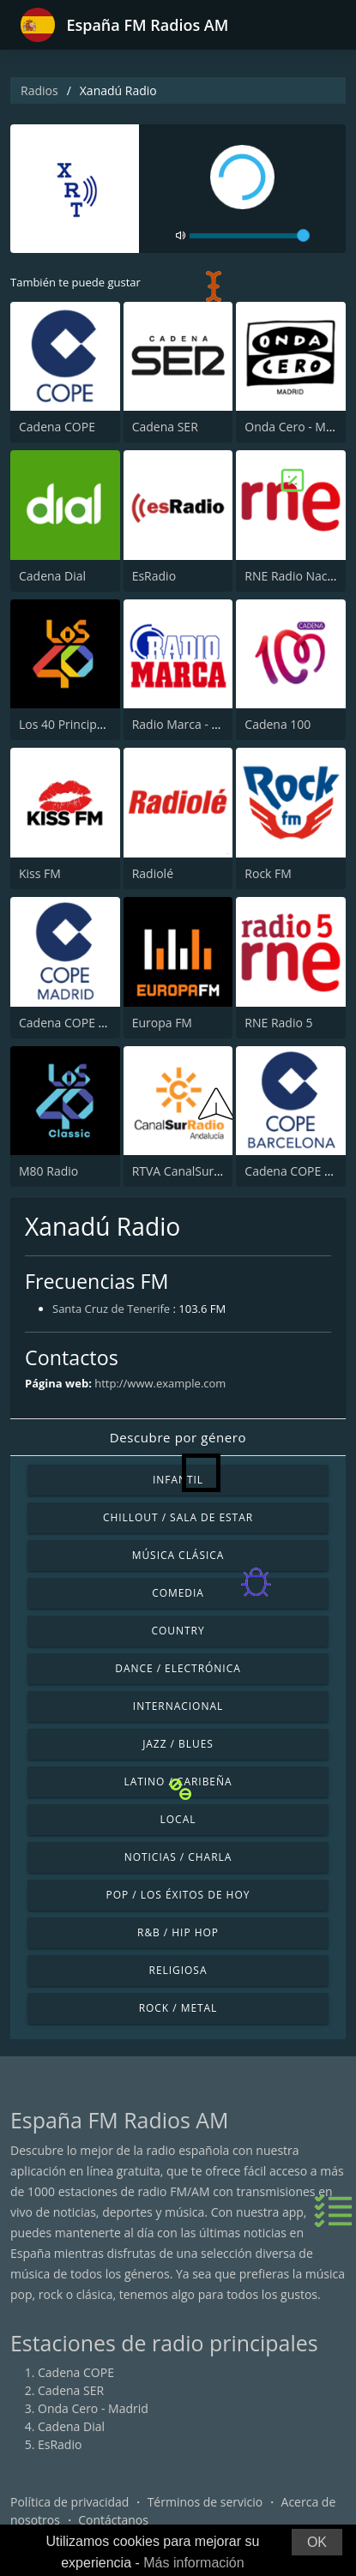 Image resolution: width=356 pixels, height=2576 pixels. Describe the element at coordinates (216, 1104) in the screenshot. I see `send a message` at that location.